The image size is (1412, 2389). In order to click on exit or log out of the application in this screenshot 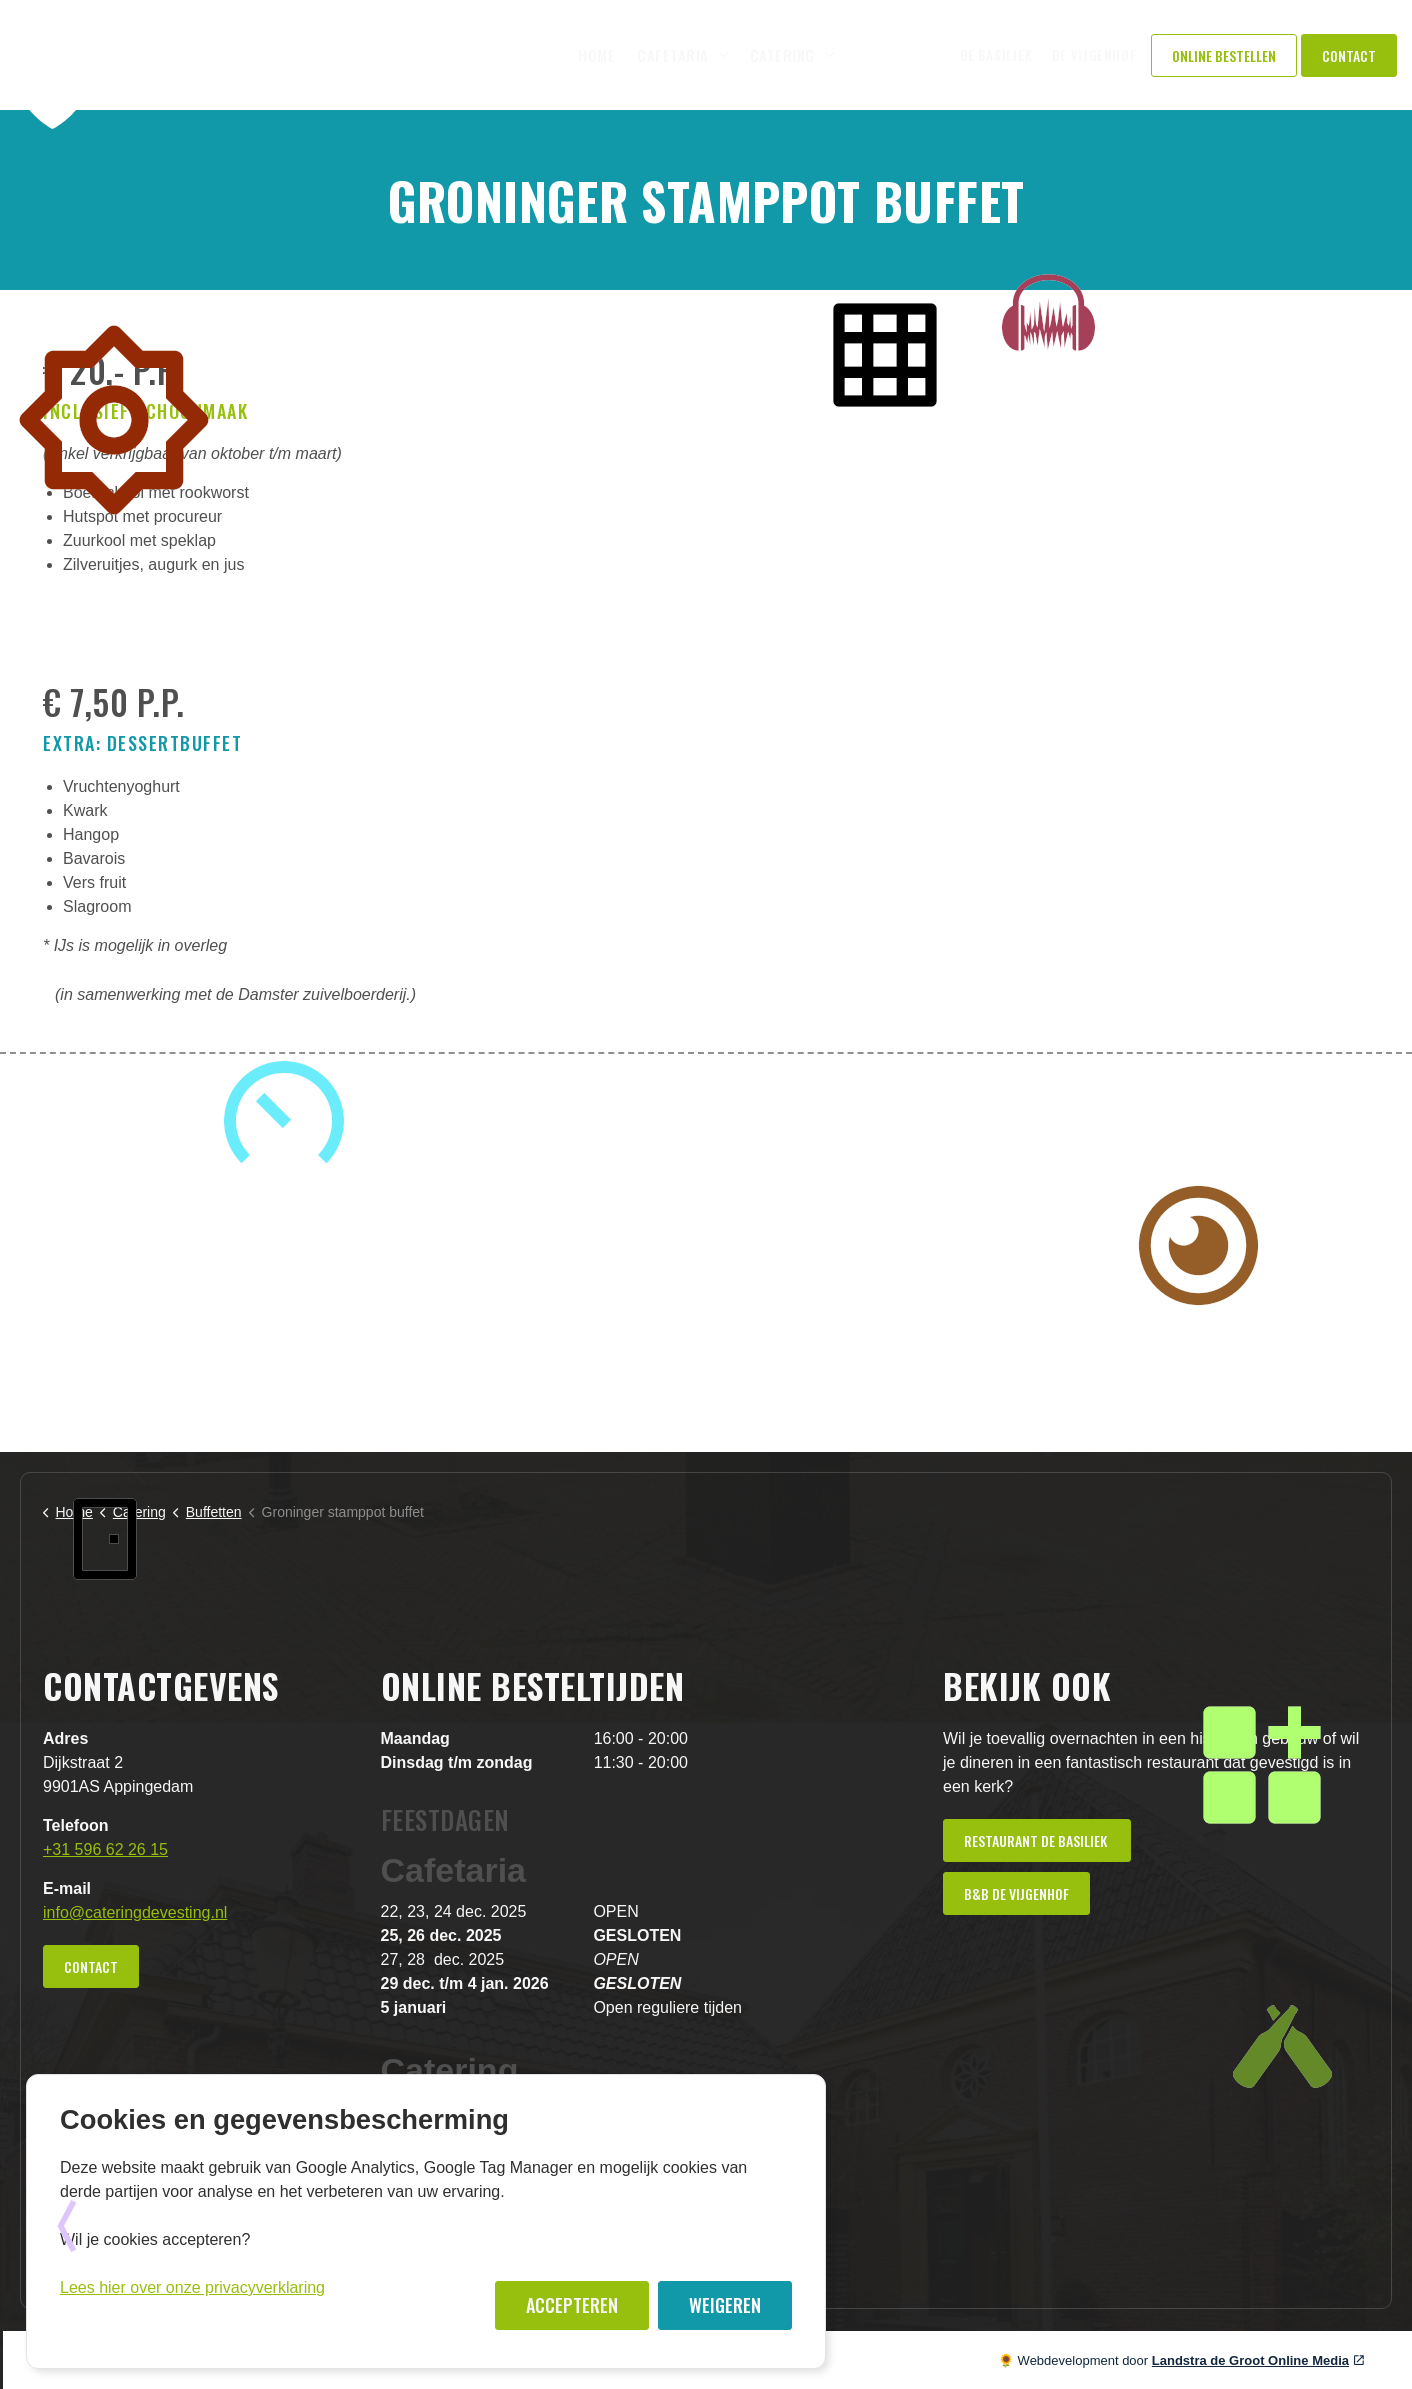, I will do `click(105, 1539)`.